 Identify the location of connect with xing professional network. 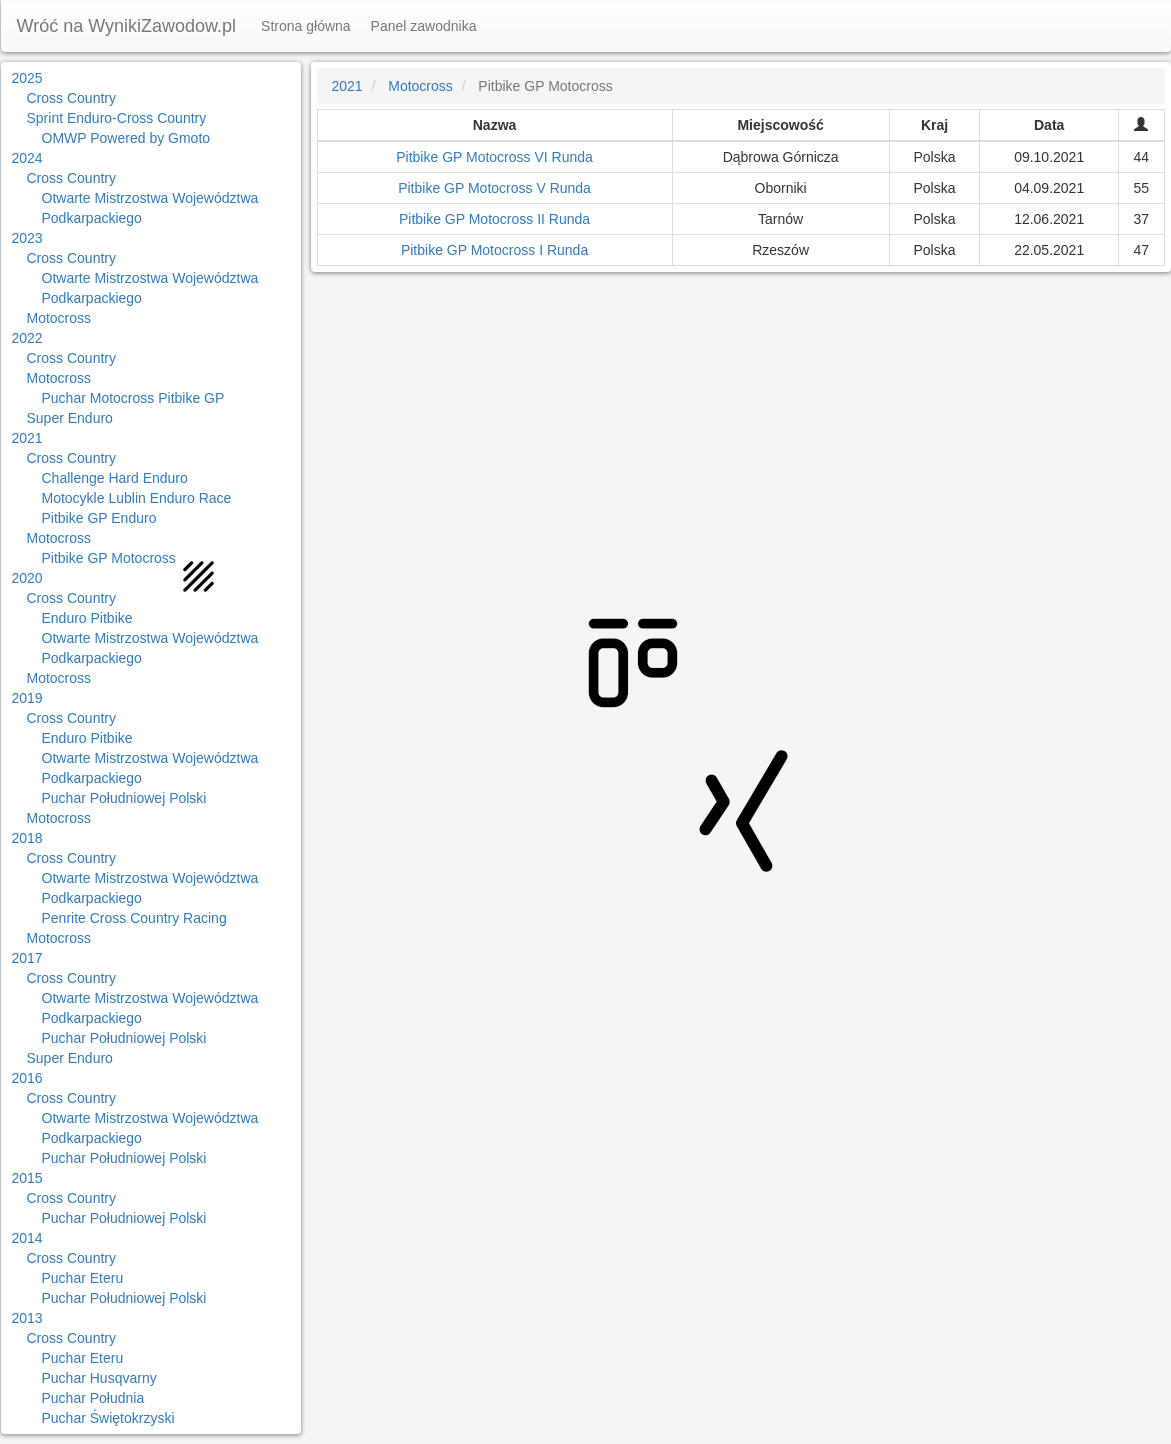
(742, 811).